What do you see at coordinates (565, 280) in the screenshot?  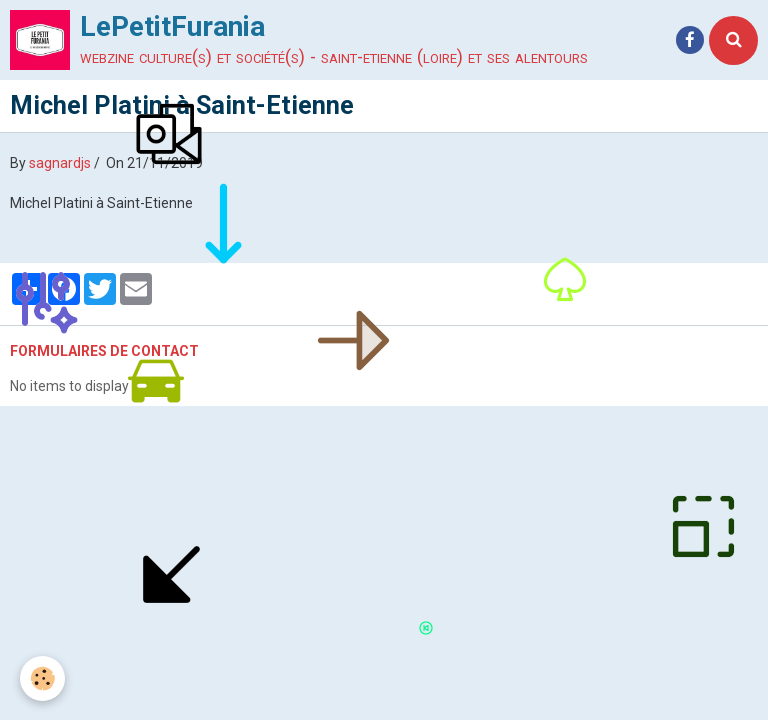 I see `spade suit icon for card games` at bounding box center [565, 280].